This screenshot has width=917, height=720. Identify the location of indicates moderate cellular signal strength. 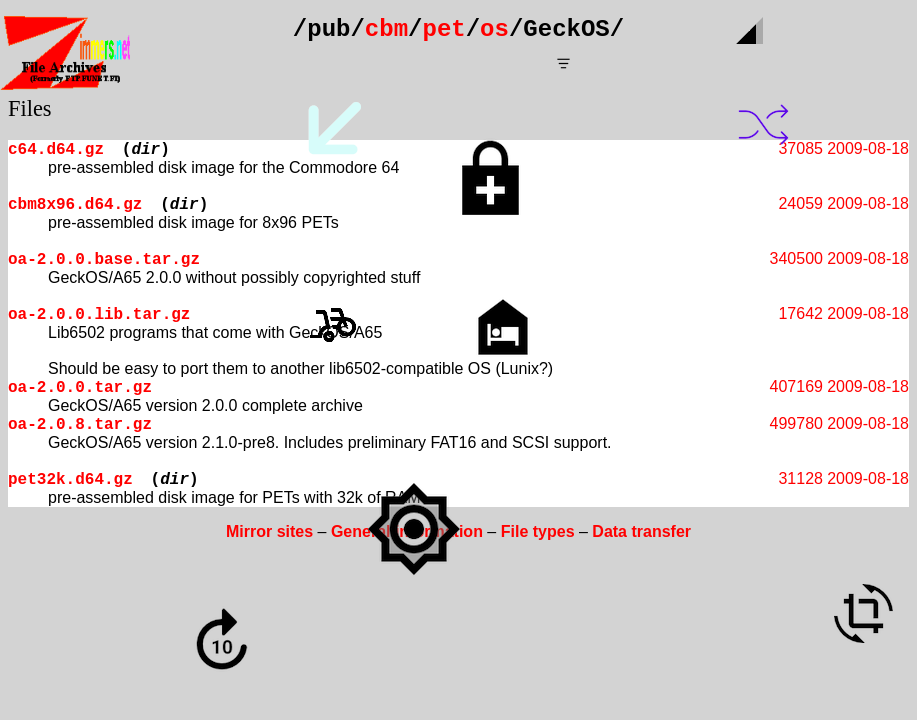
(749, 30).